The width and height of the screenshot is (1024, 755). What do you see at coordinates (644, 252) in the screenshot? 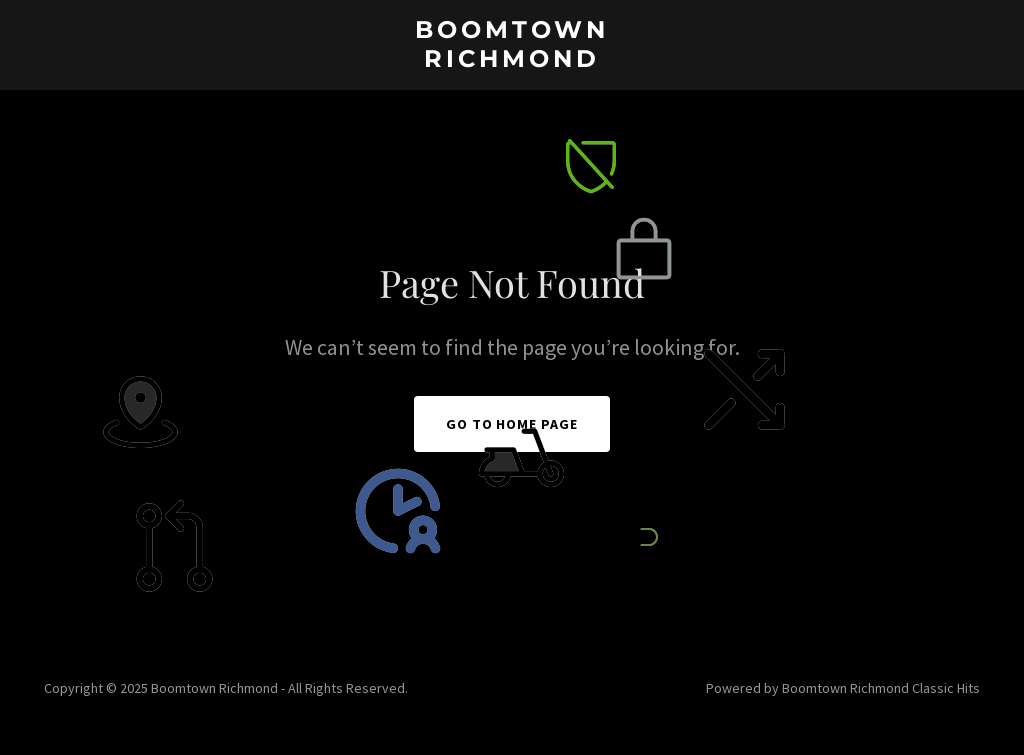
I see `lock or secure this item` at bounding box center [644, 252].